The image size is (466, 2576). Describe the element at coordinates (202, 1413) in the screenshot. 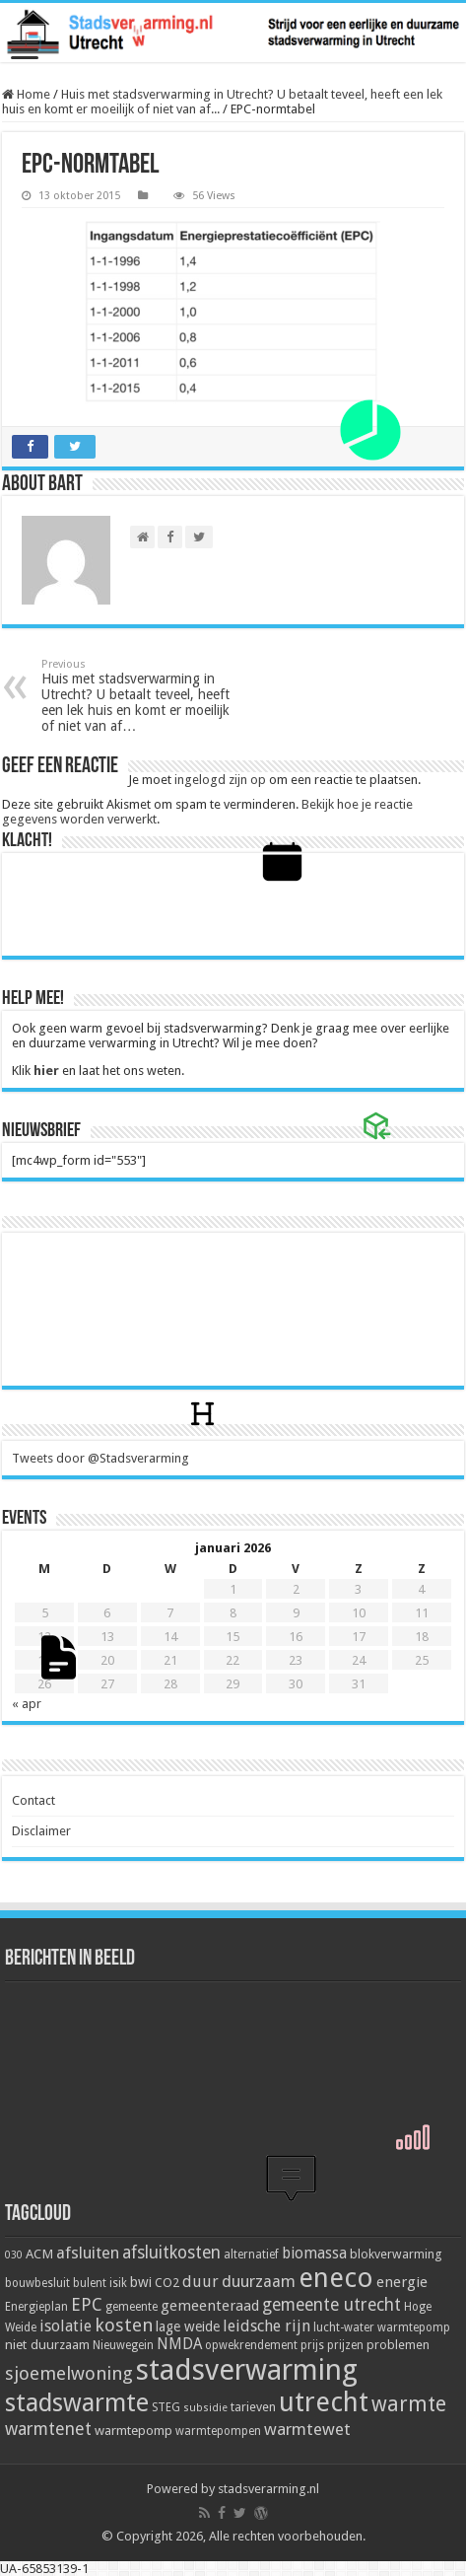

I see `apply heading format to selected text` at that location.